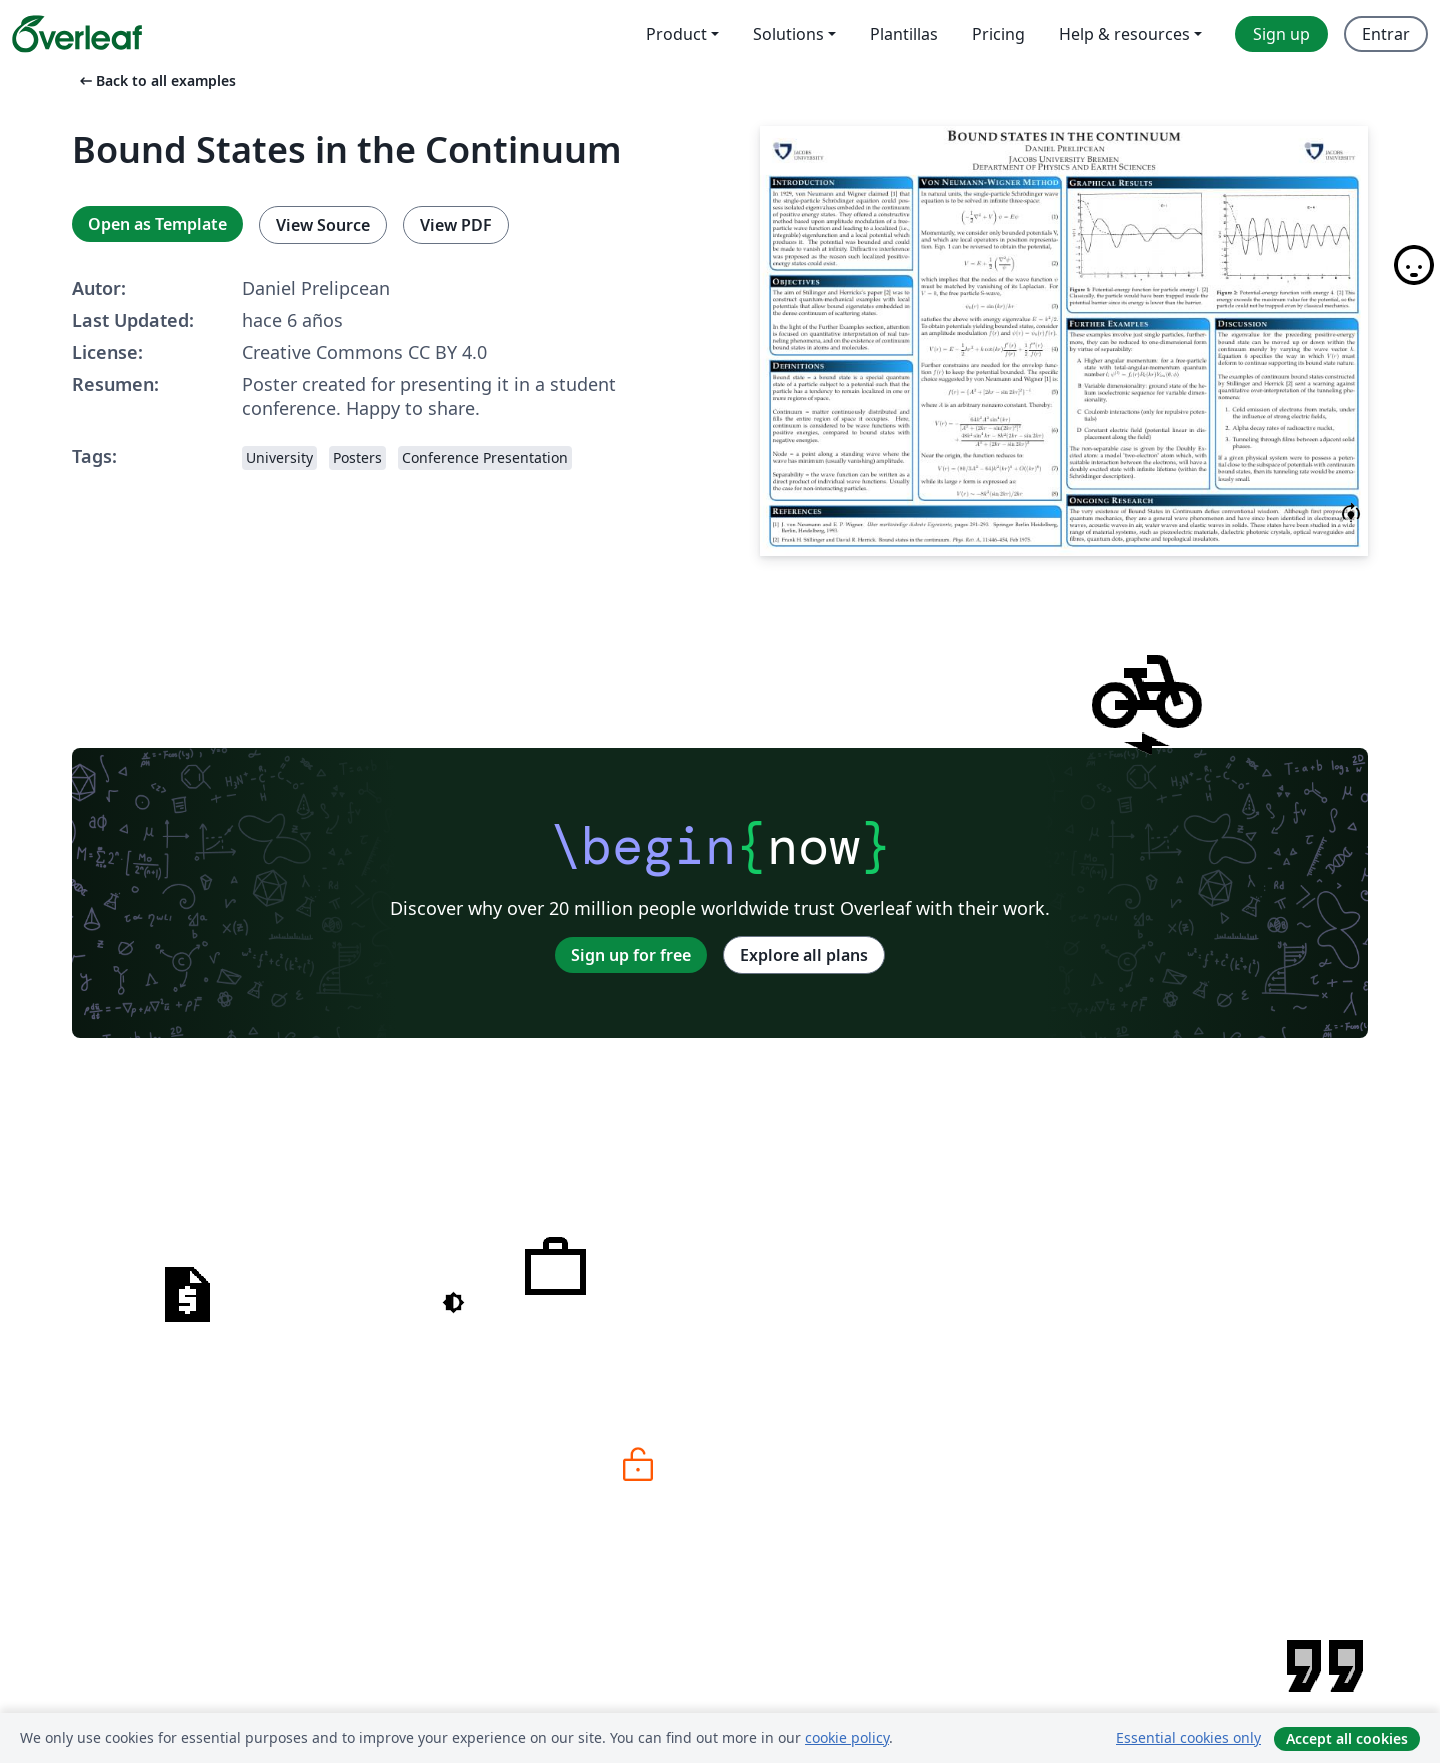 The height and width of the screenshot is (1763, 1440). Describe the element at coordinates (187, 1294) in the screenshot. I see `request a price quote or estimate` at that location.